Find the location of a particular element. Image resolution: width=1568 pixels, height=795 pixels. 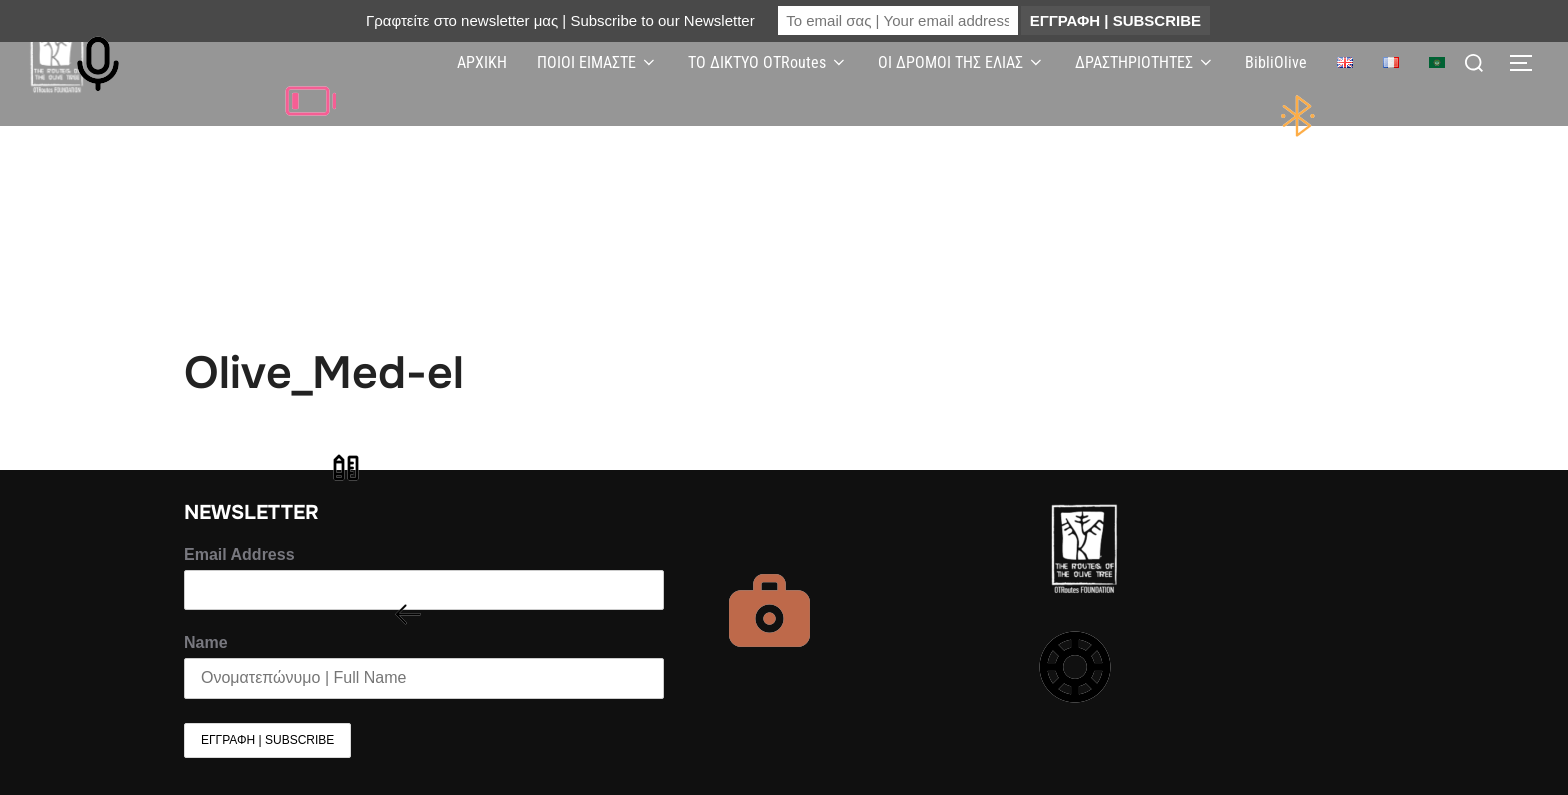

access casino or gambling features is located at coordinates (1075, 667).